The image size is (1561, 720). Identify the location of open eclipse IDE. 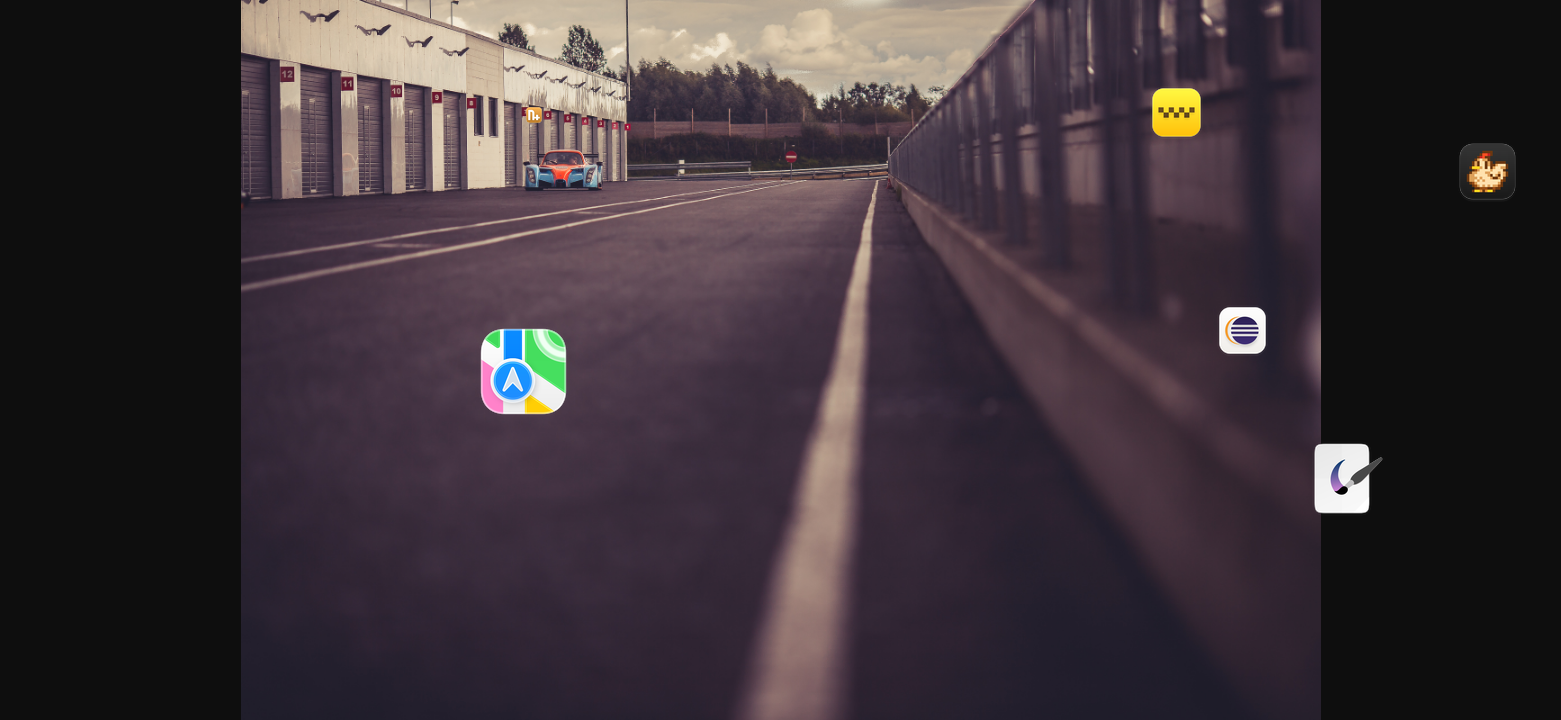
(1242, 330).